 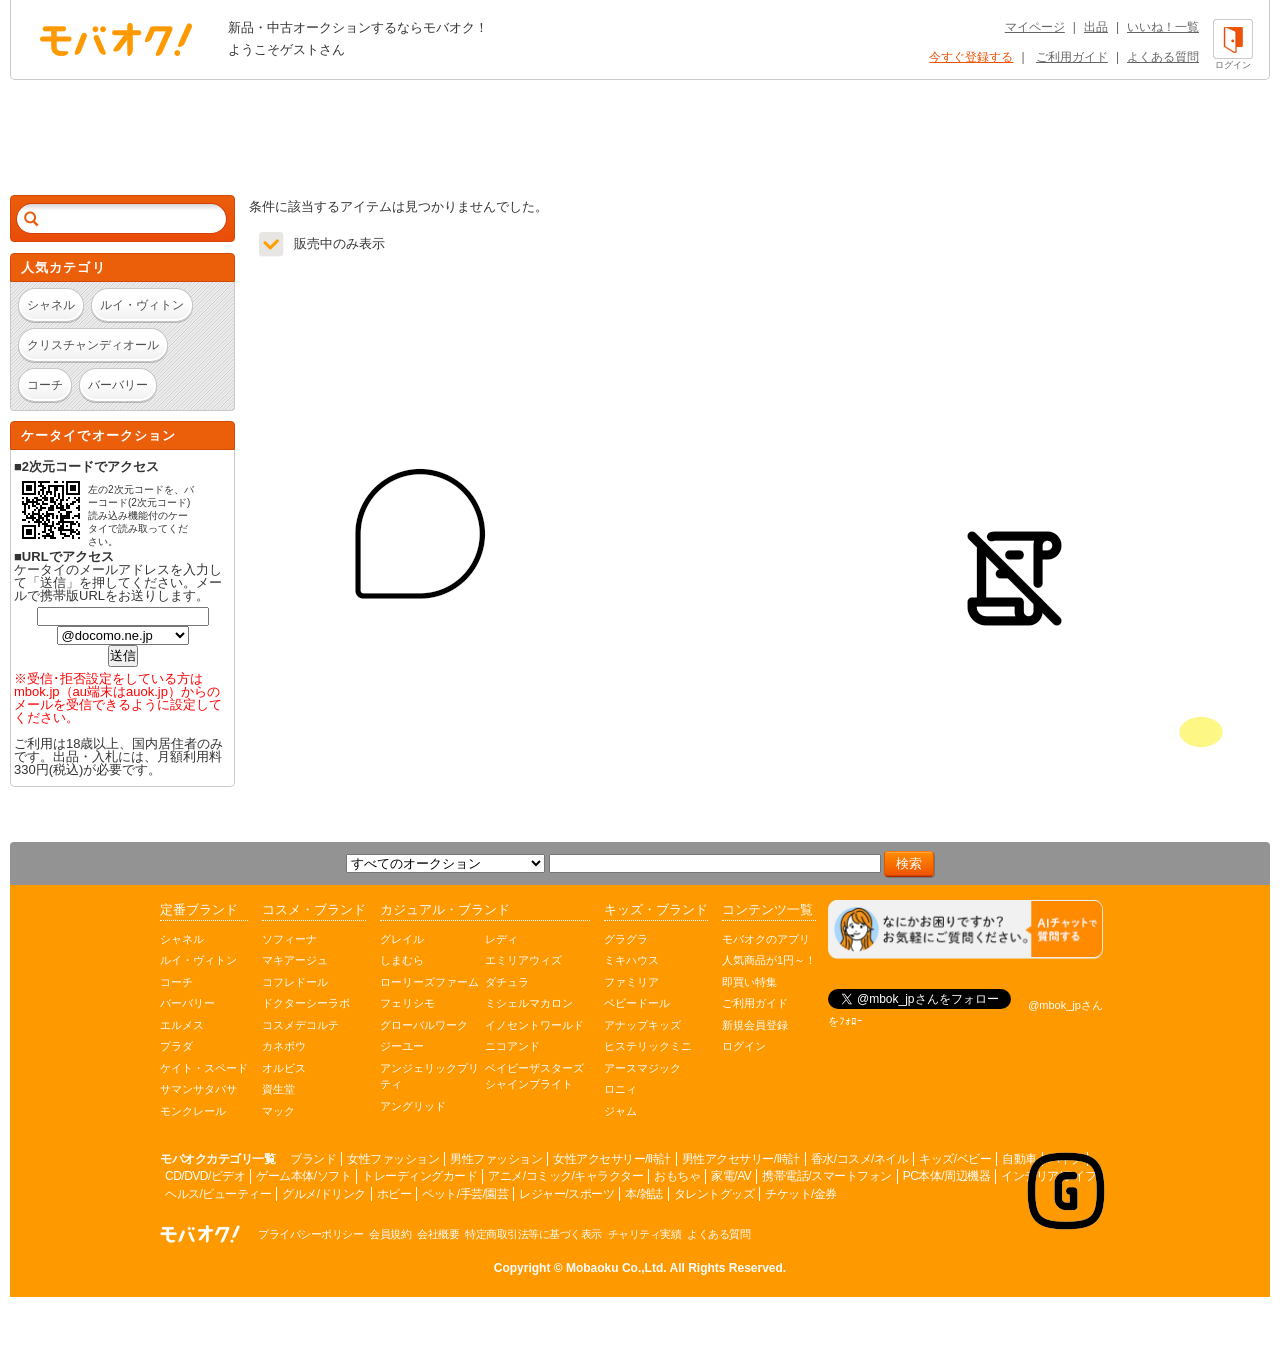 I want to click on license unavailable or revoked, so click(x=1014, y=578).